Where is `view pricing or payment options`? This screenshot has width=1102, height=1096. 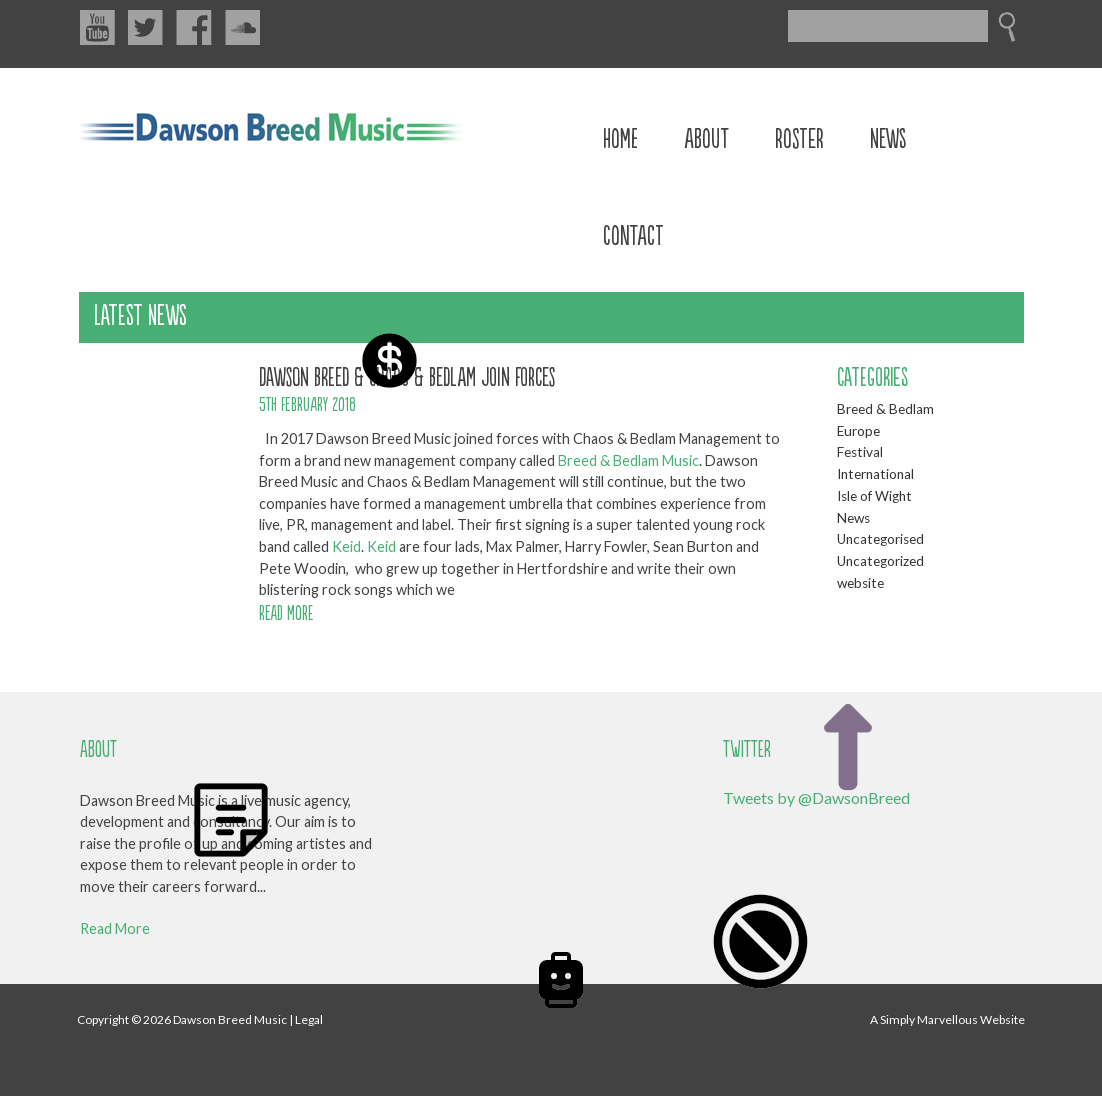
view pricing or payment options is located at coordinates (389, 360).